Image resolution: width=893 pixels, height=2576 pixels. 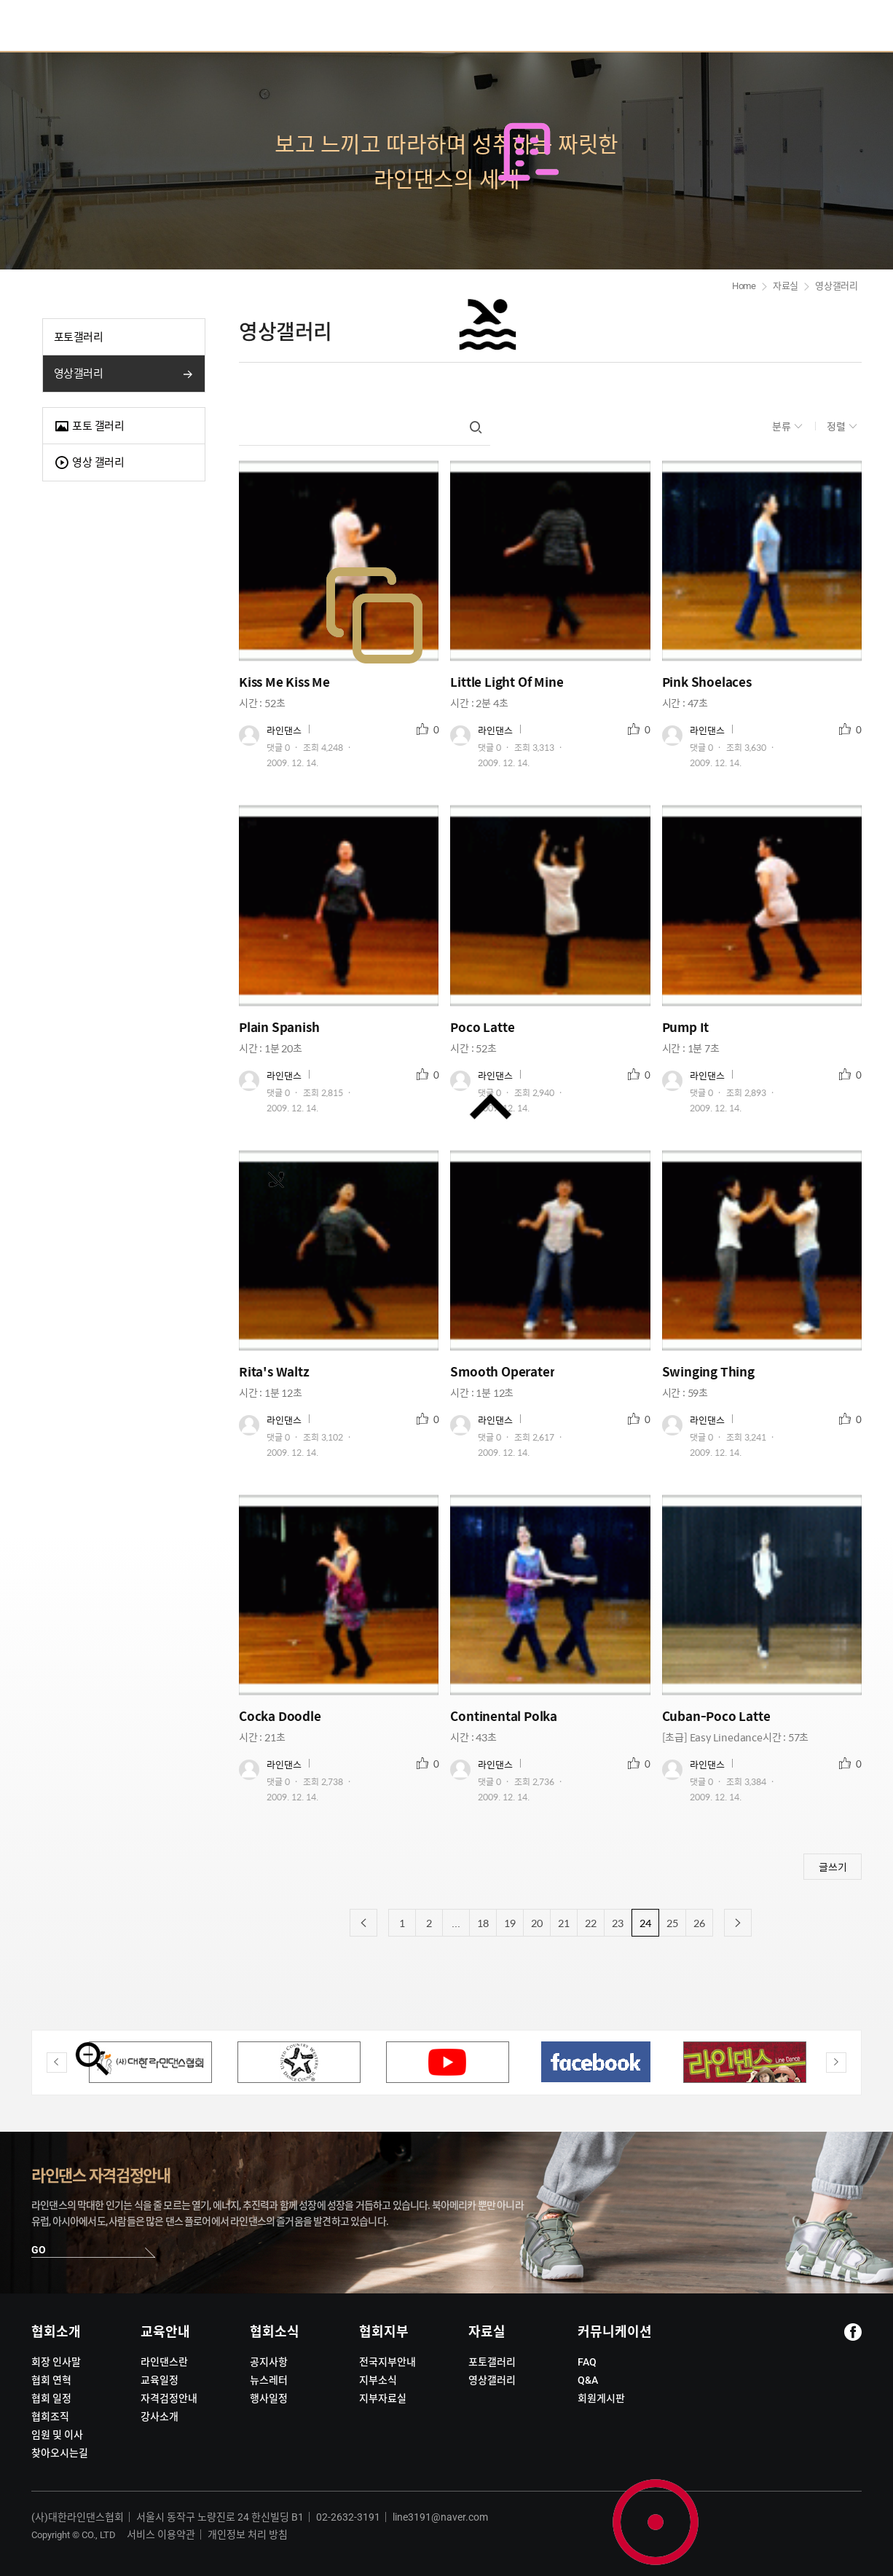 What do you see at coordinates (93, 2059) in the screenshot?
I see `zoom out to see more of the view` at bounding box center [93, 2059].